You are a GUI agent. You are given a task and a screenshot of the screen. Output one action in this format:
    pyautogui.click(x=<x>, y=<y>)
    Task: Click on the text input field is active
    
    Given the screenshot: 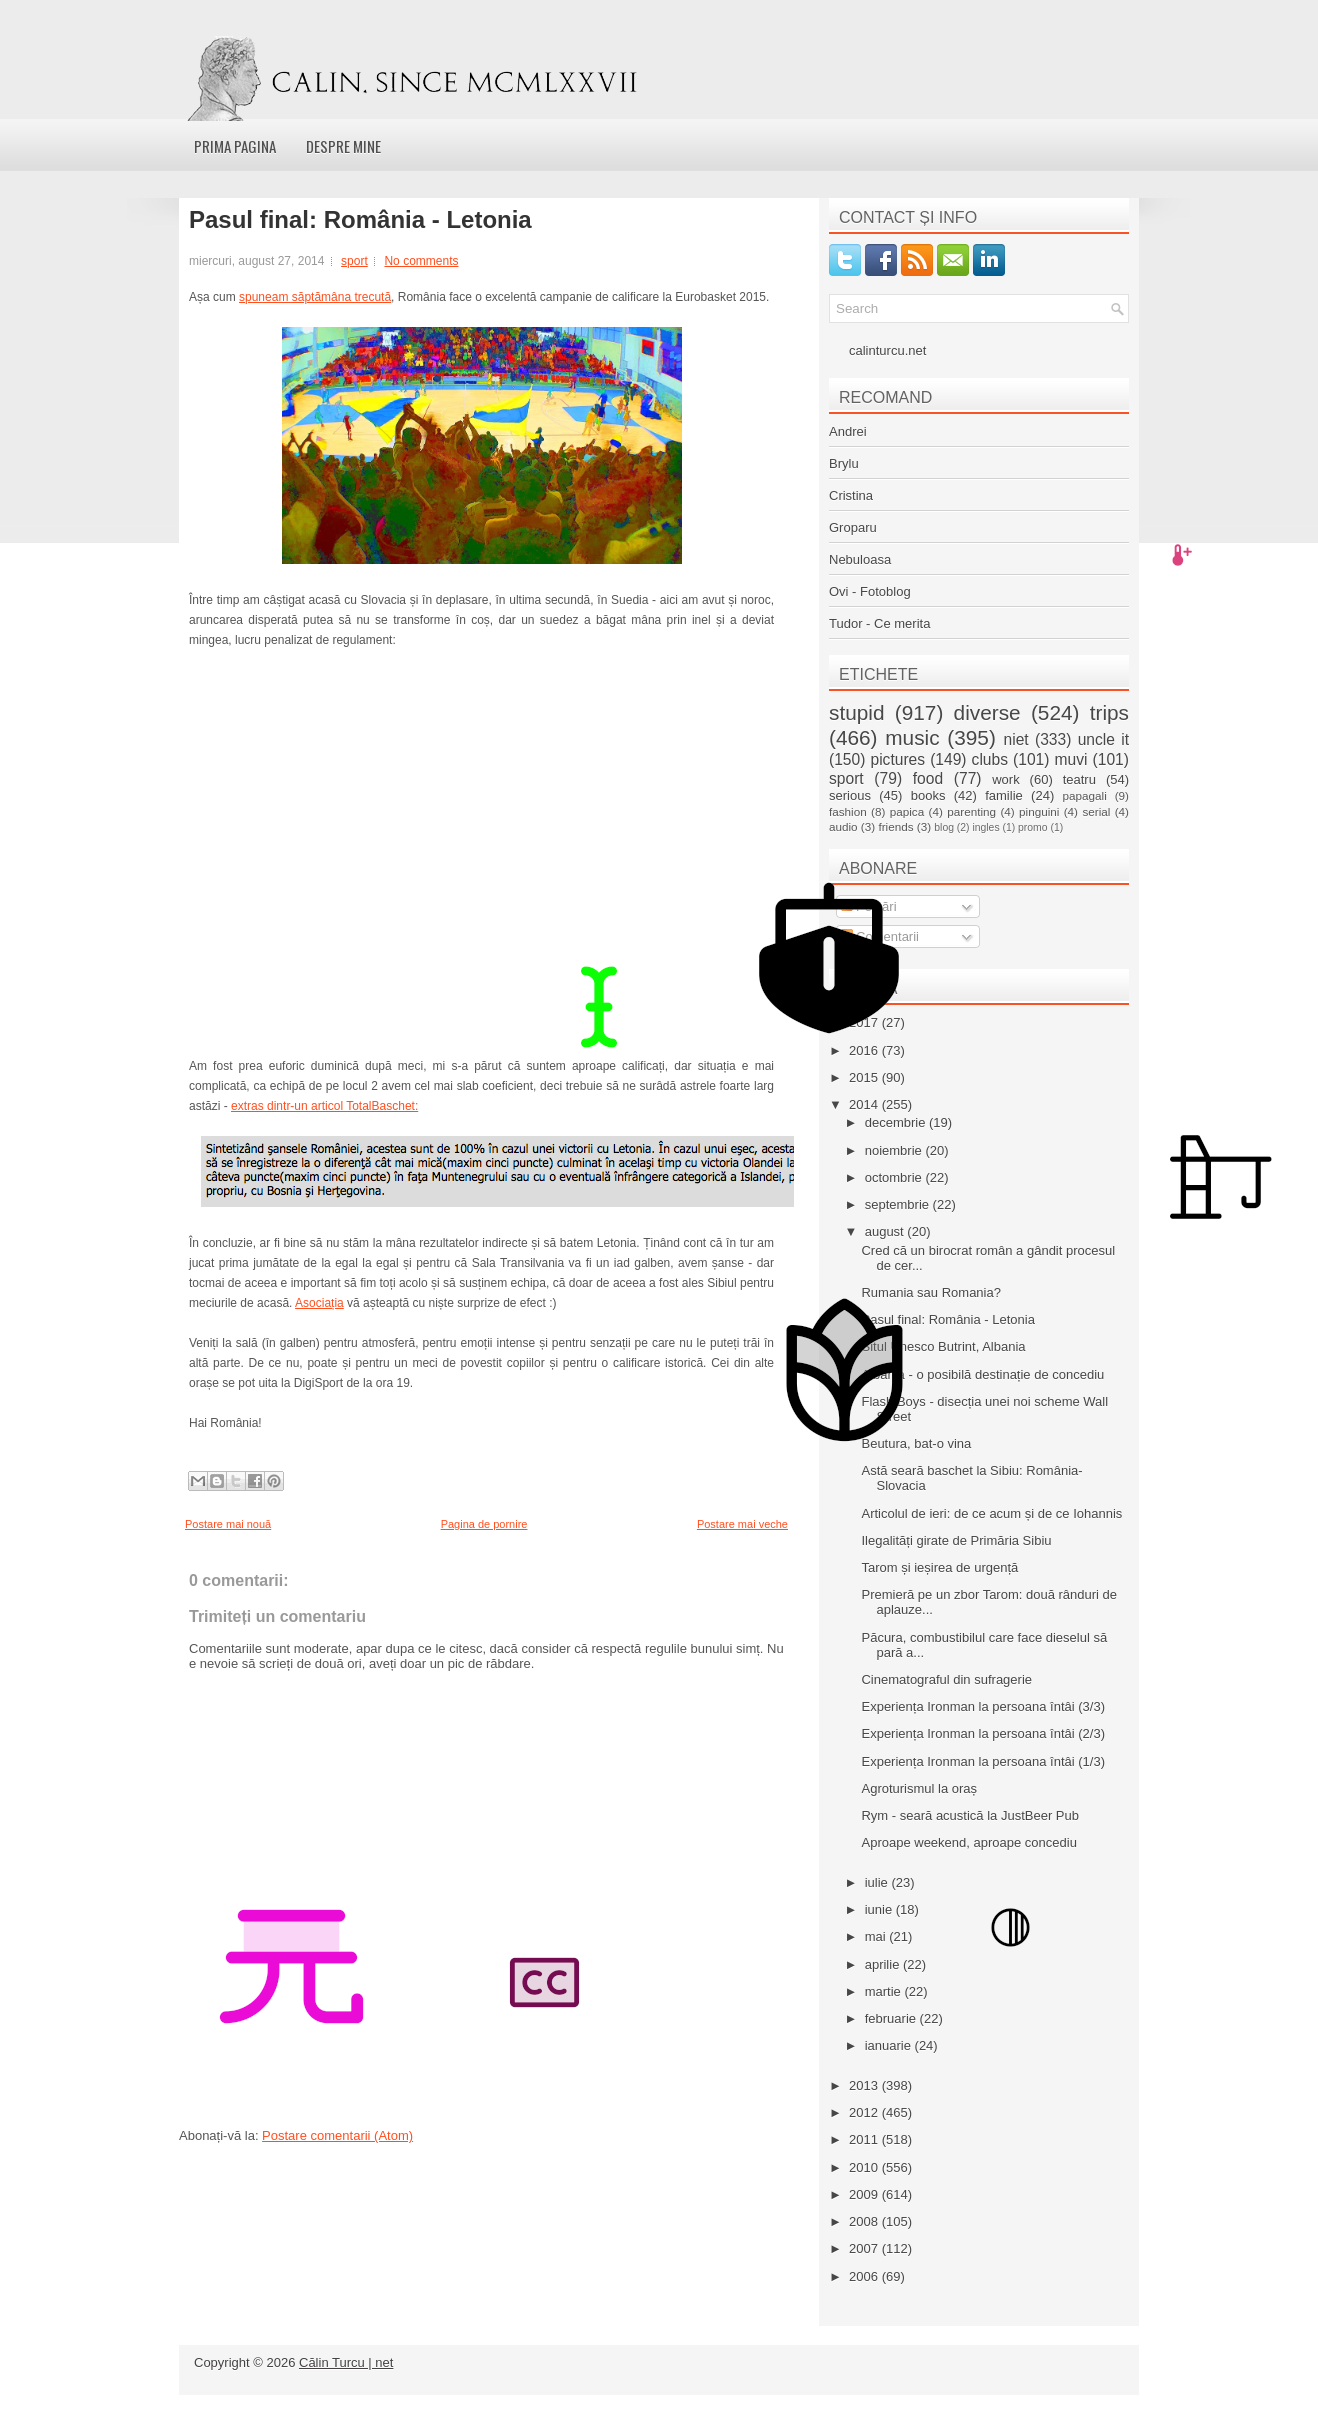 What is the action you would take?
    pyautogui.click(x=599, y=1007)
    